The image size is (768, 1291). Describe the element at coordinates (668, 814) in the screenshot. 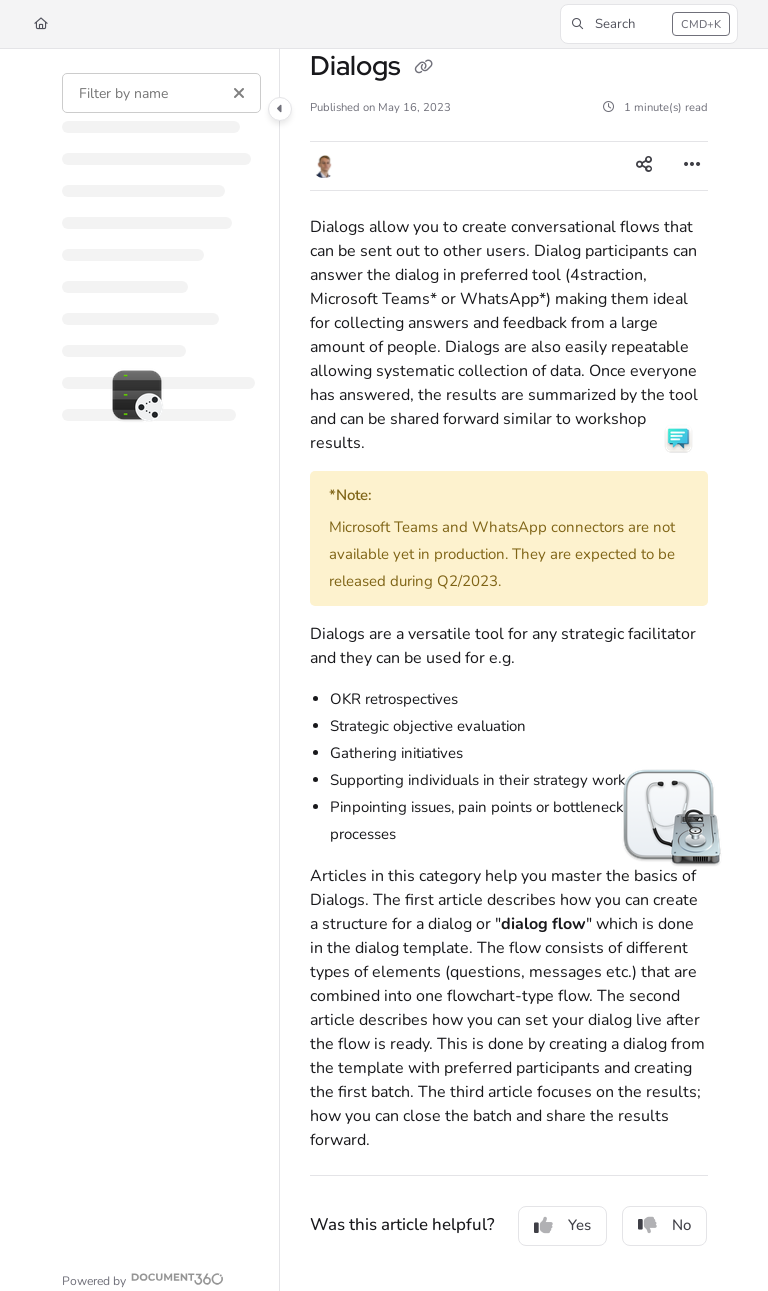

I see `open Disk Utility to manage storage drives` at that location.